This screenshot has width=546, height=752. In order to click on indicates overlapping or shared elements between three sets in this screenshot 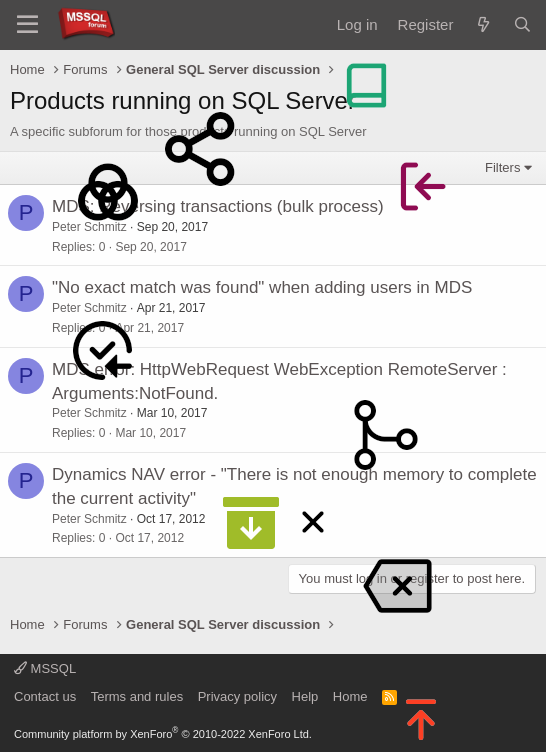, I will do `click(108, 193)`.